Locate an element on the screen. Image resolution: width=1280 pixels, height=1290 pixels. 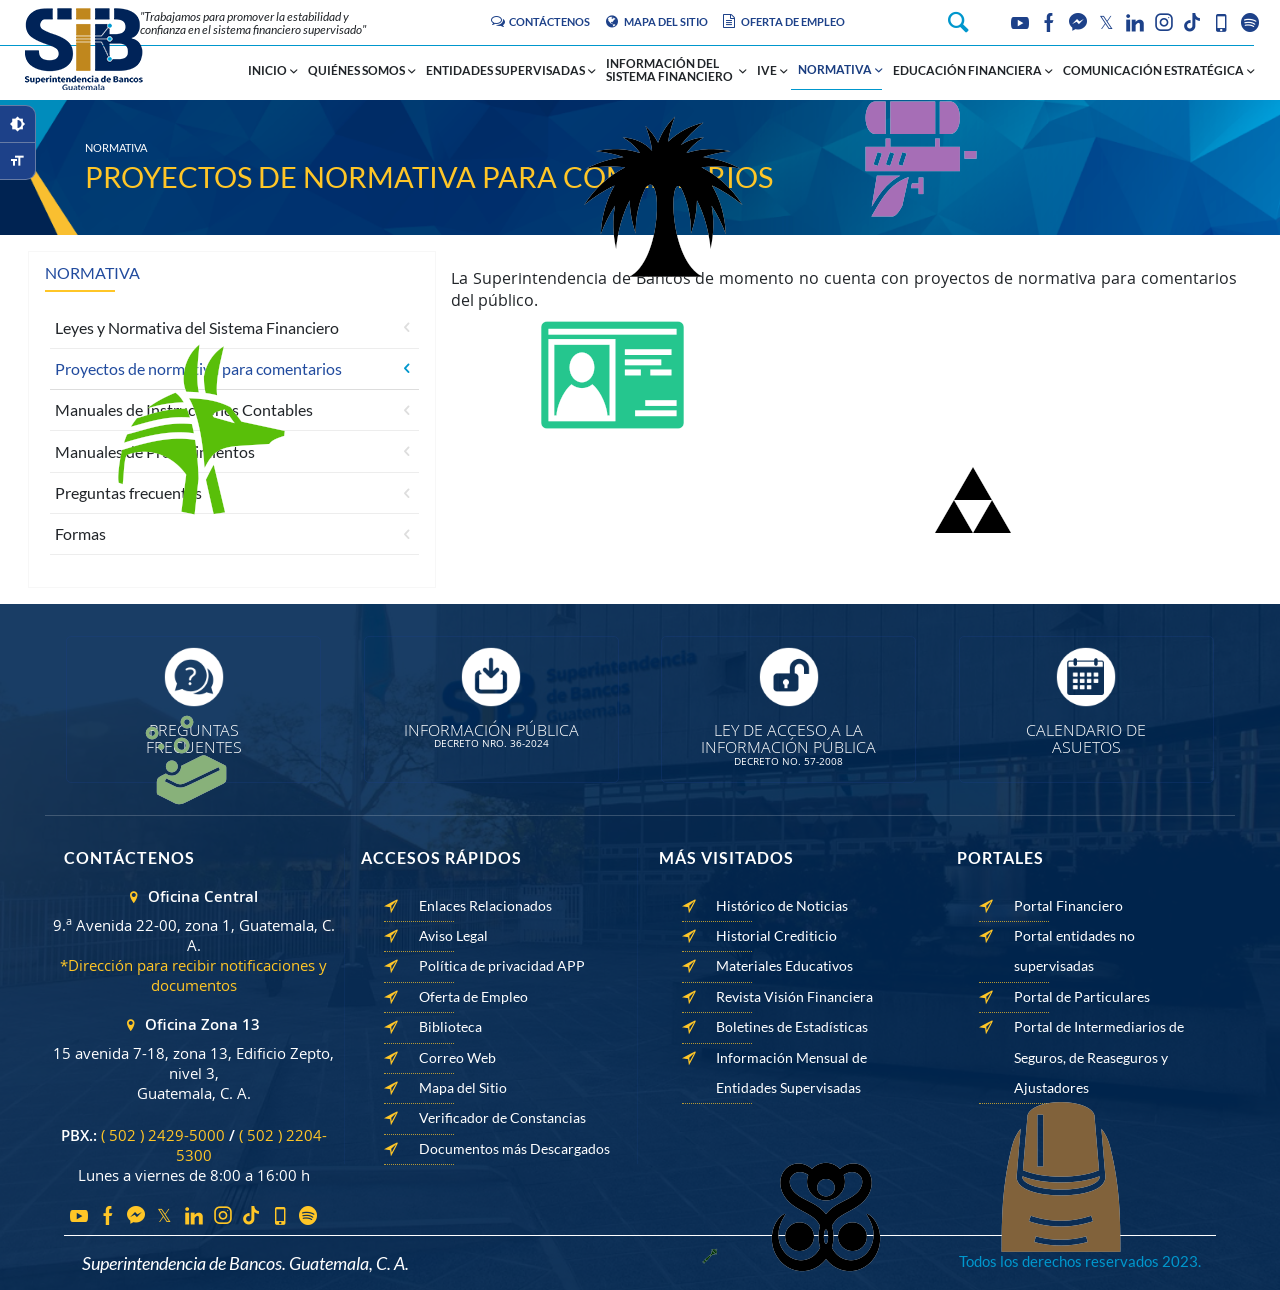
indicates cleaning or sanitization feature is located at coordinates (188, 761).